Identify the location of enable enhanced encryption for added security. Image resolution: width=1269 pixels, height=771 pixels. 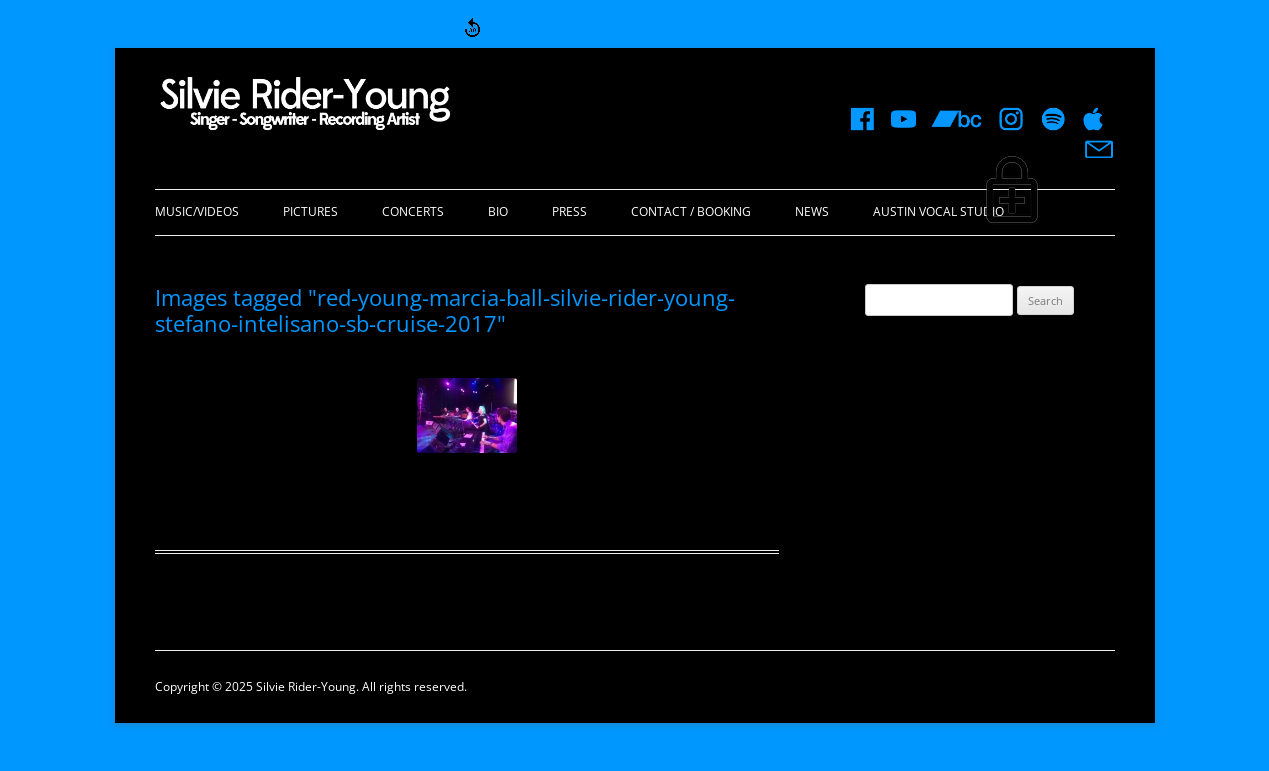
(1012, 191).